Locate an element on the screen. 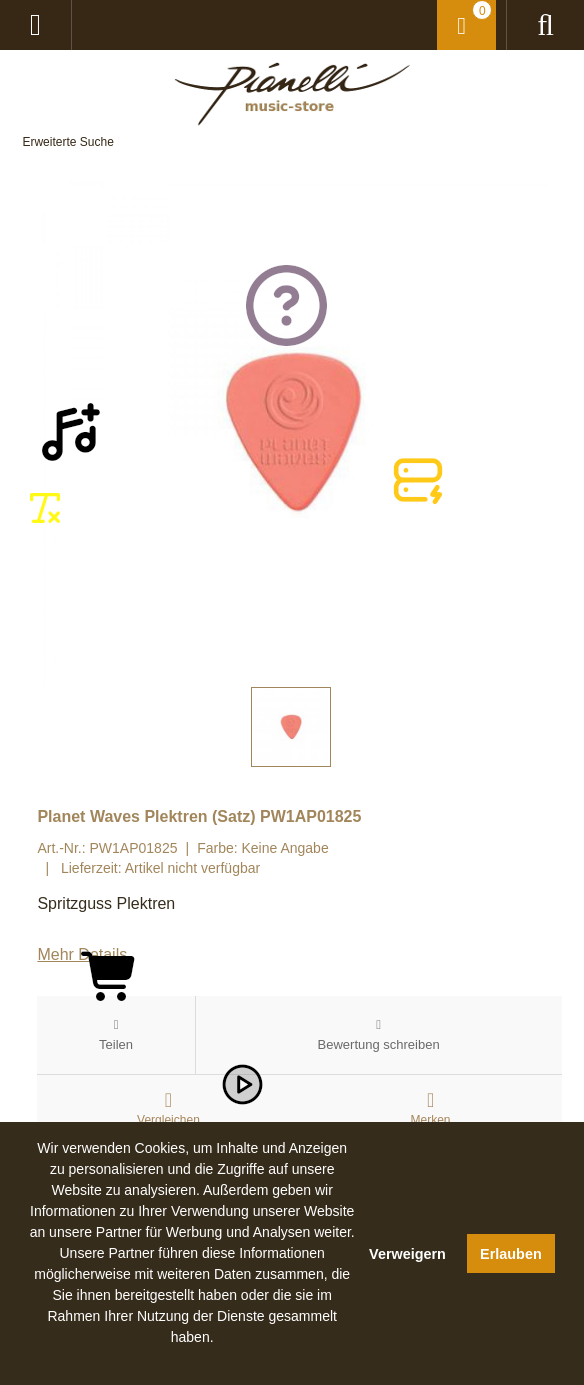 The width and height of the screenshot is (584, 1385). clear text formatting is located at coordinates (45, 508).